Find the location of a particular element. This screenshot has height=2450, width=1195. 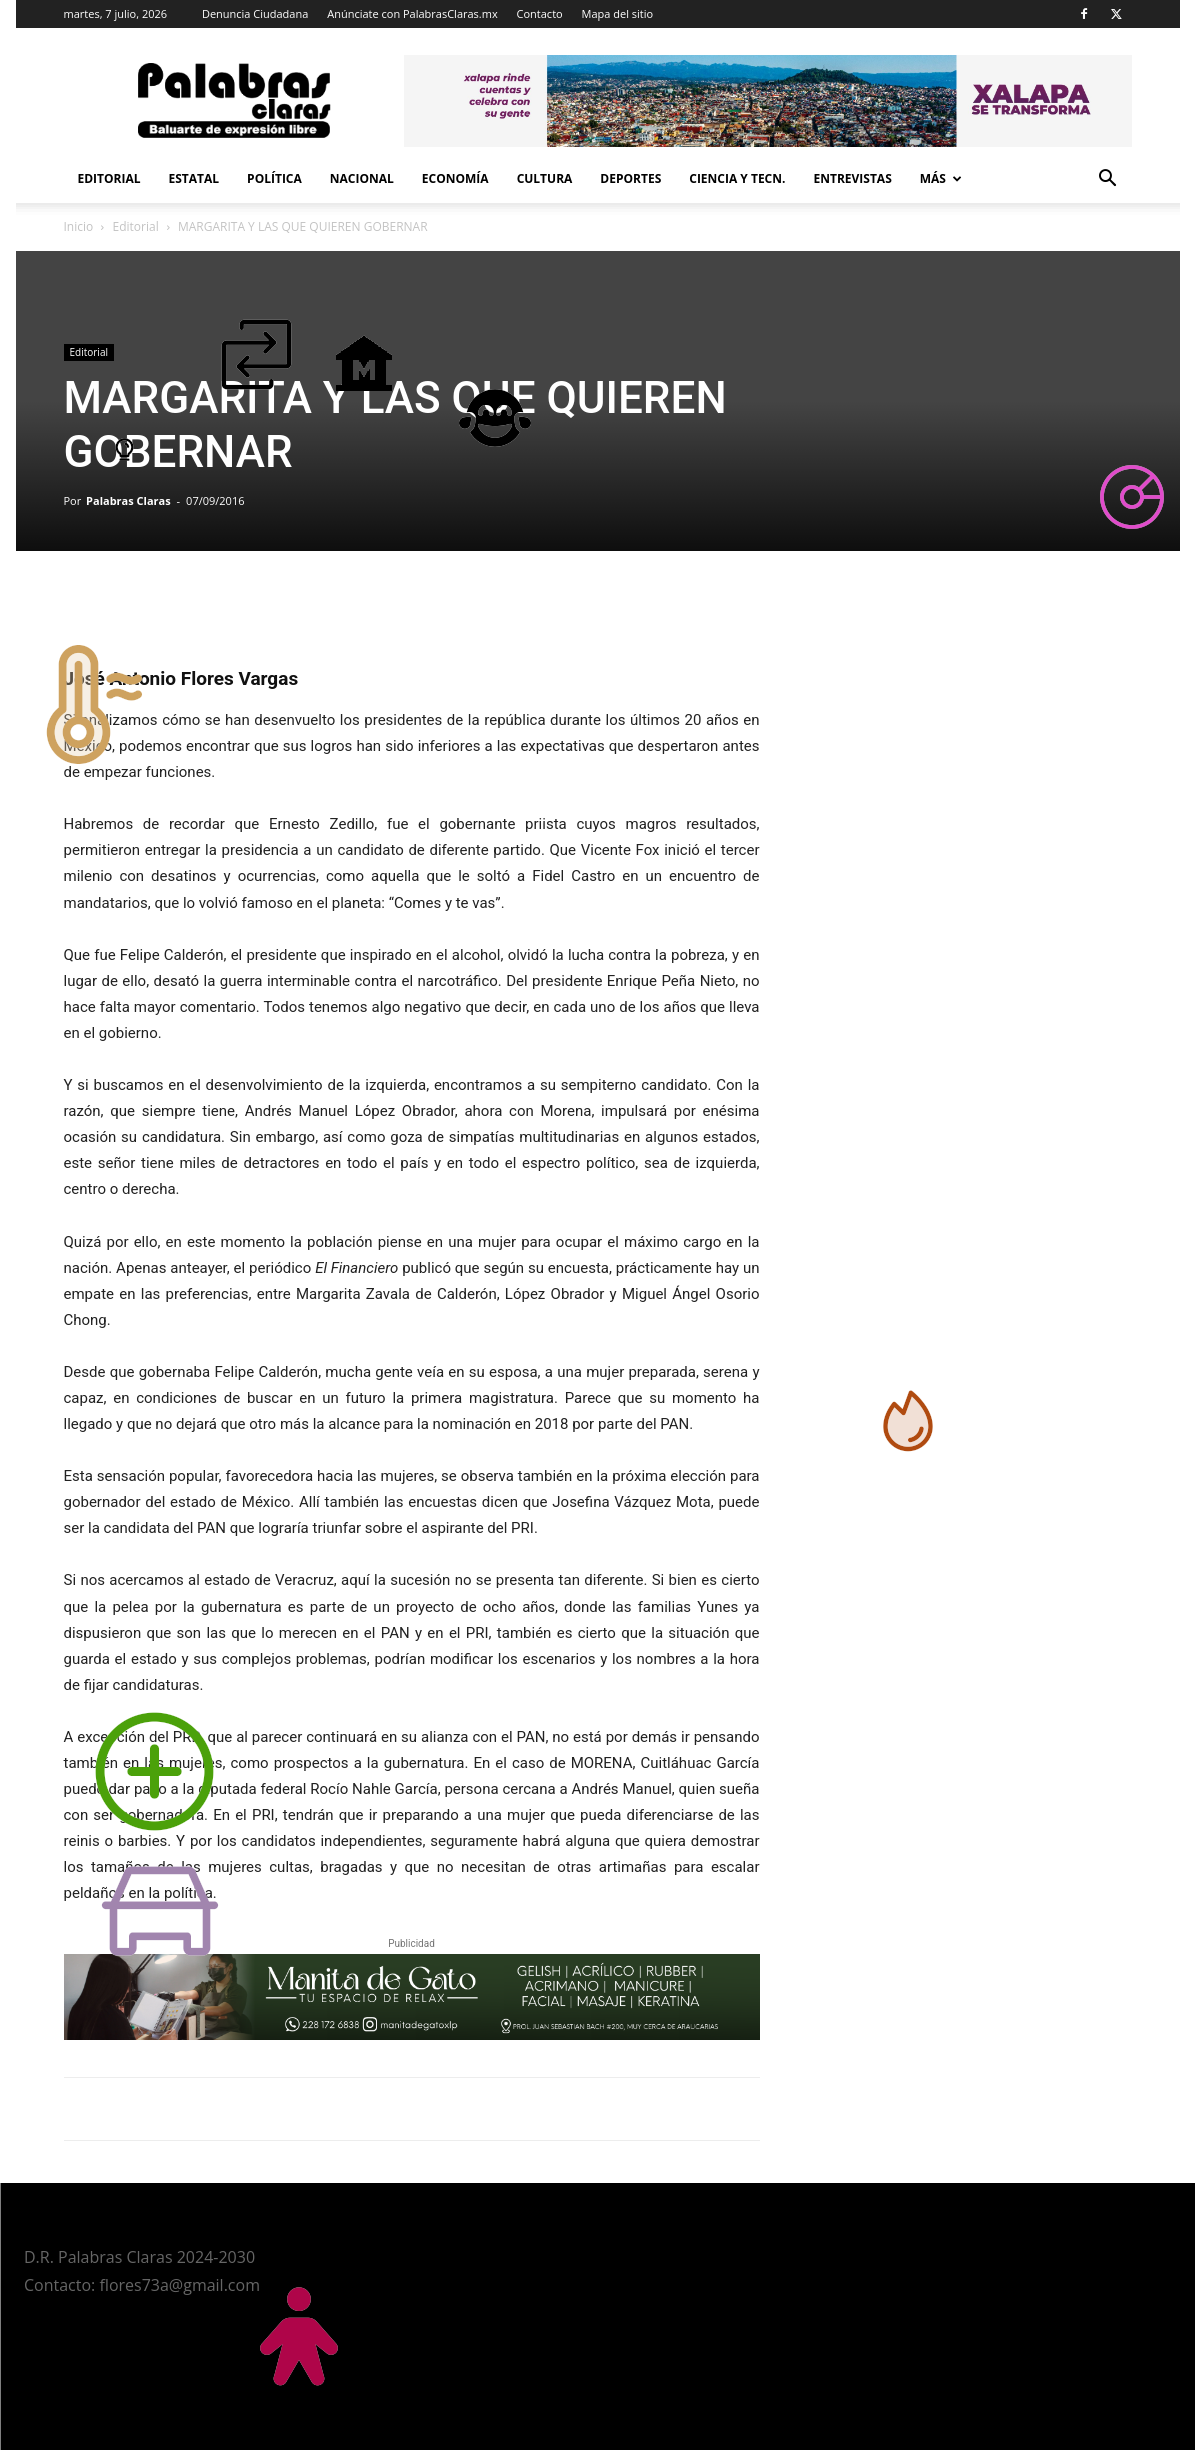

indicates high temperature or heat warning is located at coordinates (82, 704).